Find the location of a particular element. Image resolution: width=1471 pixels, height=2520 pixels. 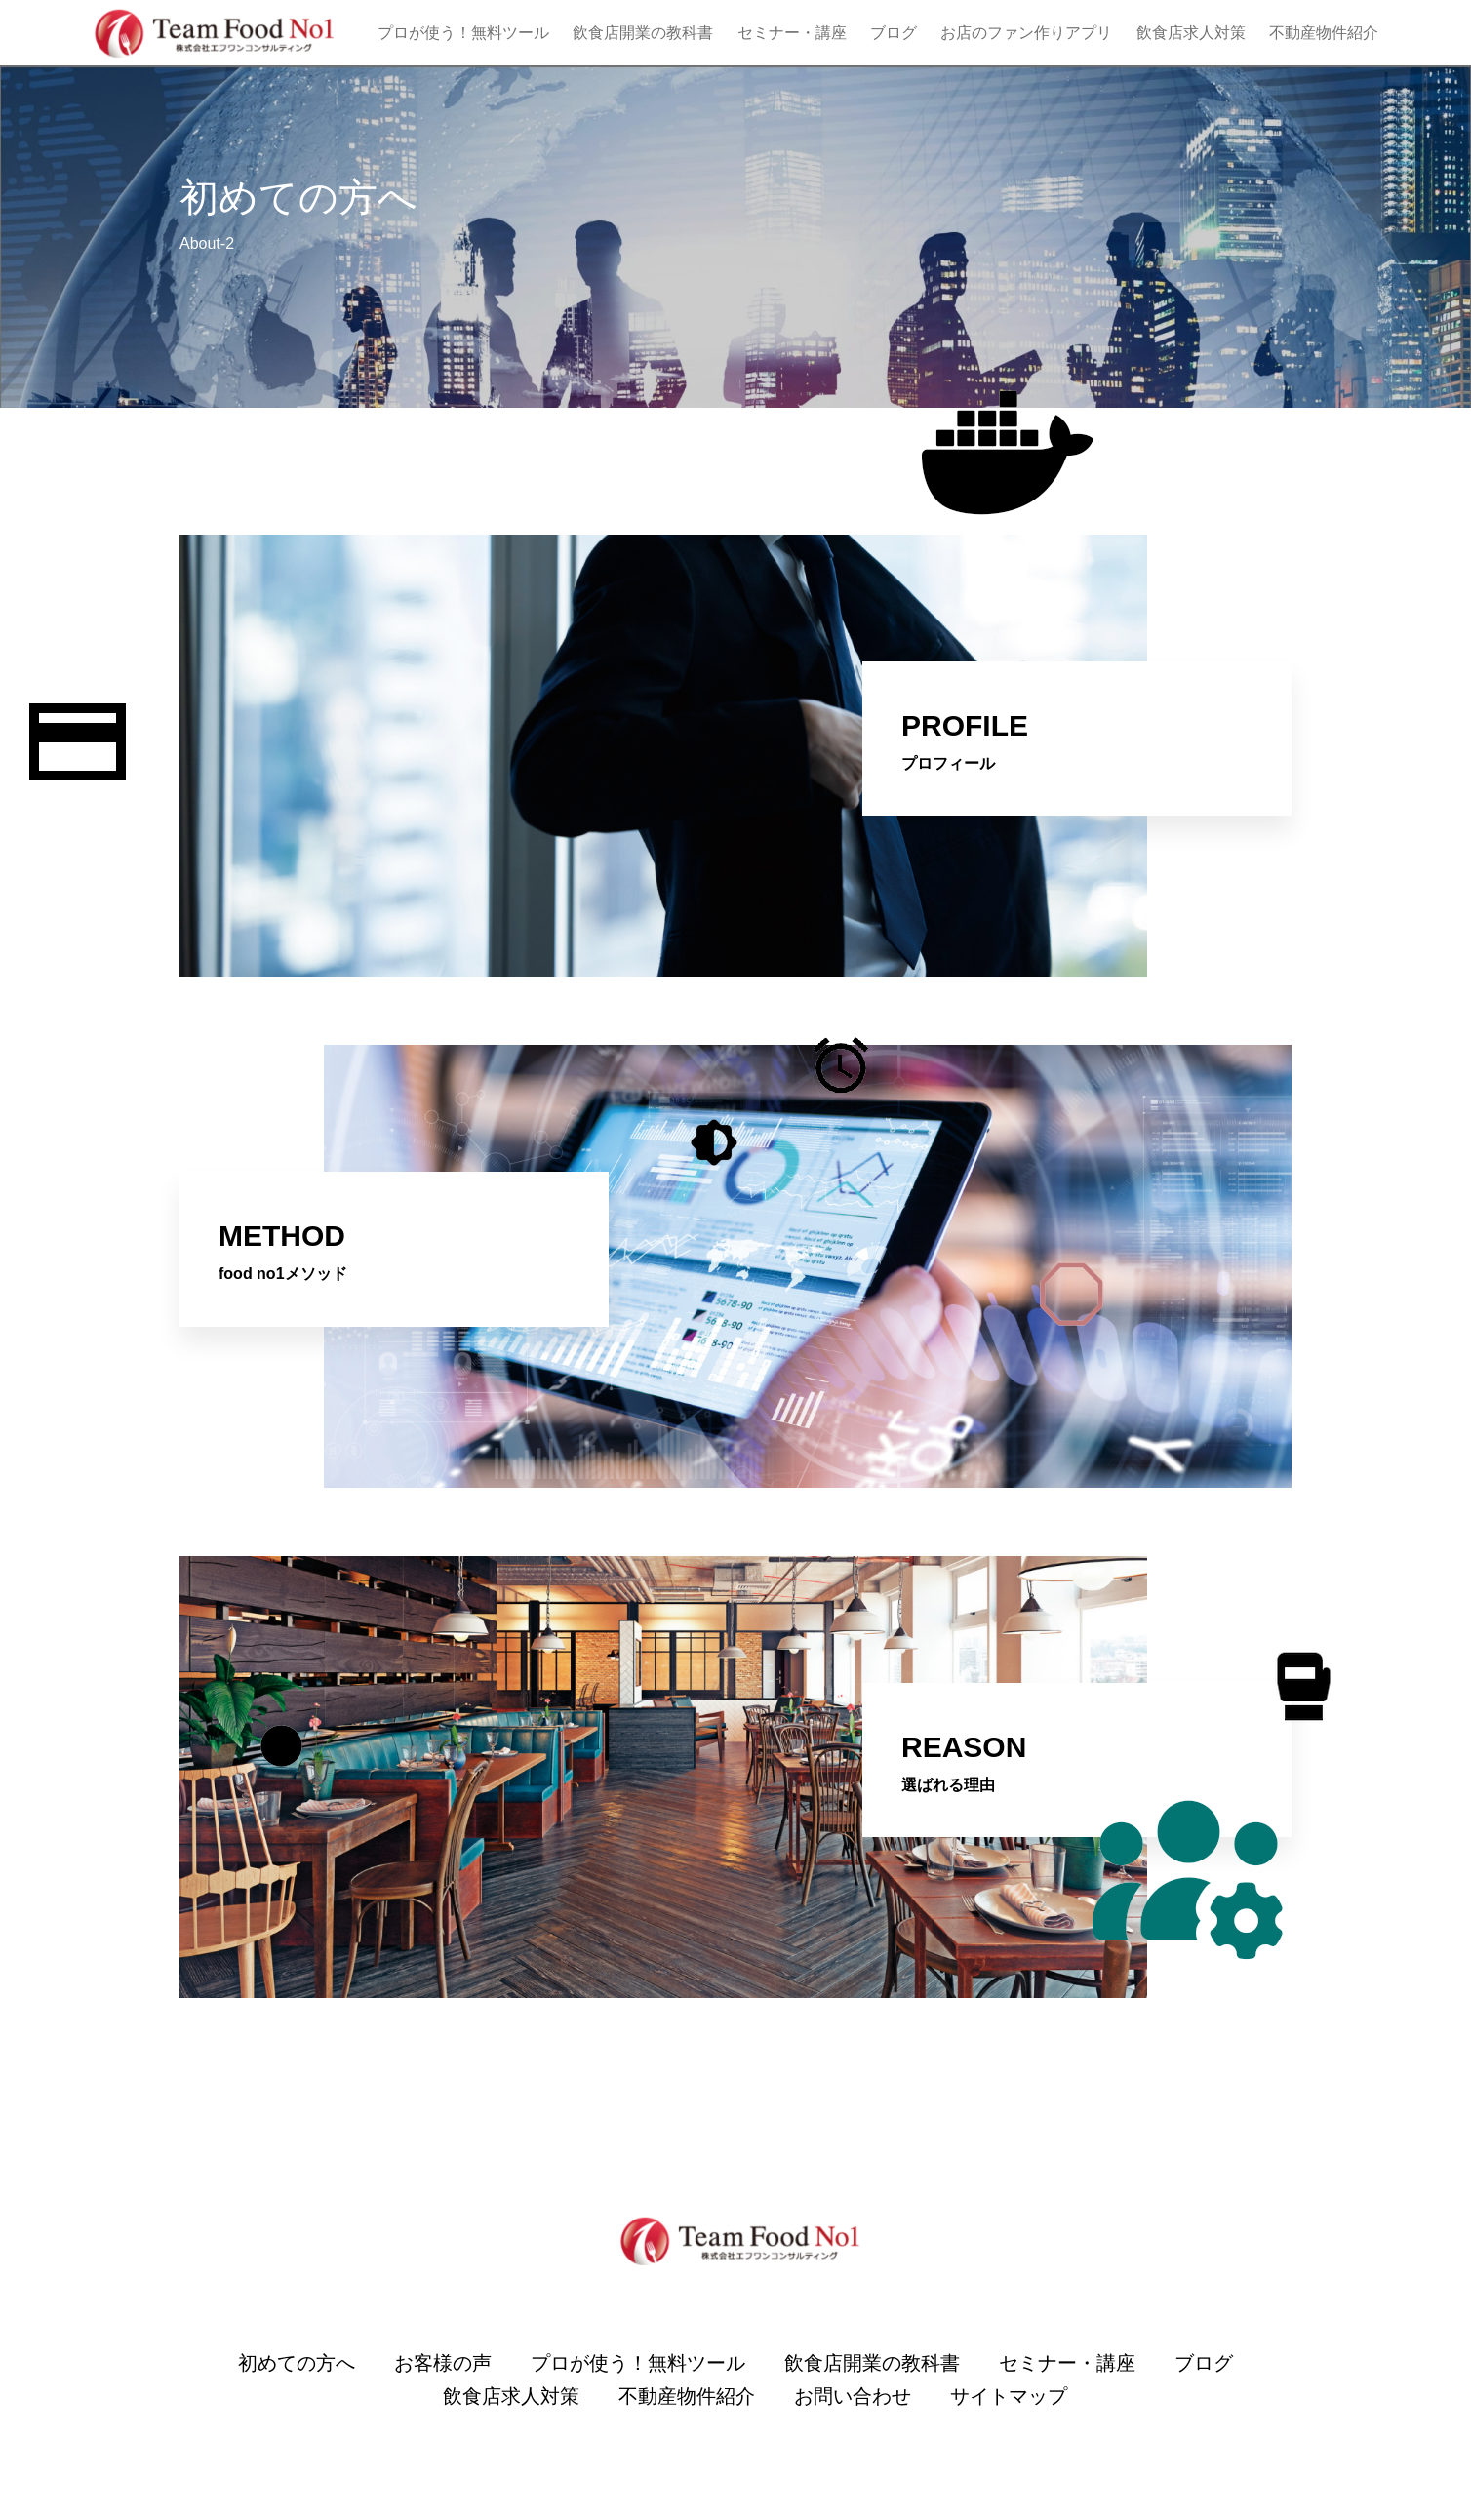

manage user settings and permissions is located at coordinates (1188, 1872).